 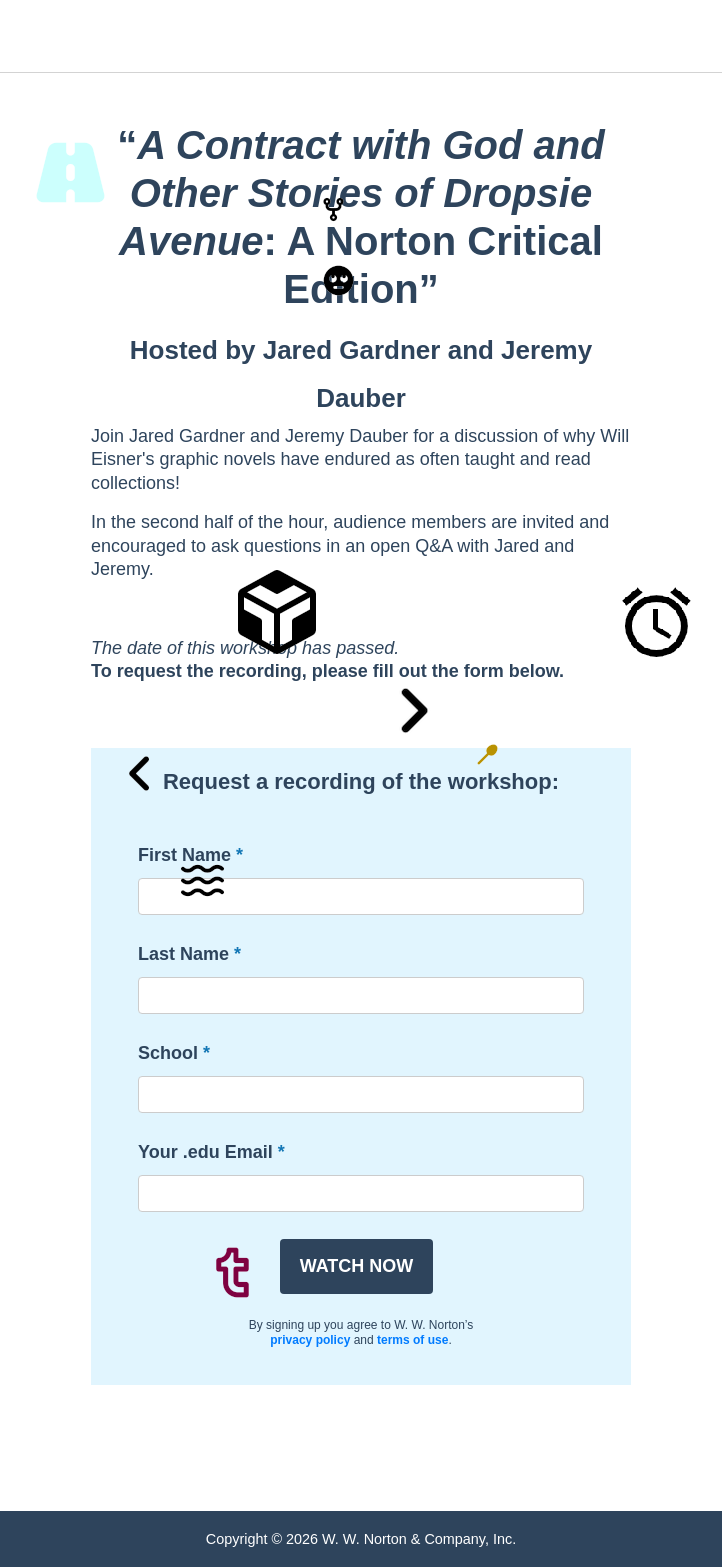 I want to click on indicates water or aquatic features, so click(x=202, y=880).